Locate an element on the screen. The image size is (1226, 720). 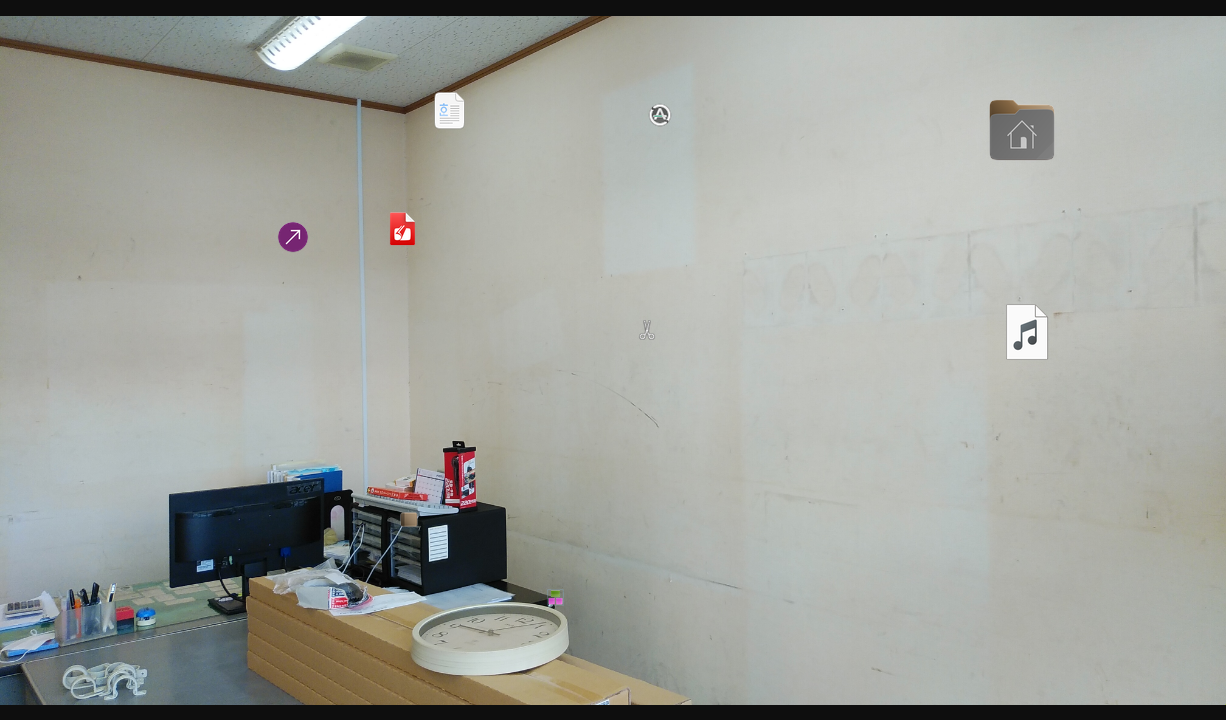
indicates a symbolic link or shortcut to another file is located at coordinates (293, 237).